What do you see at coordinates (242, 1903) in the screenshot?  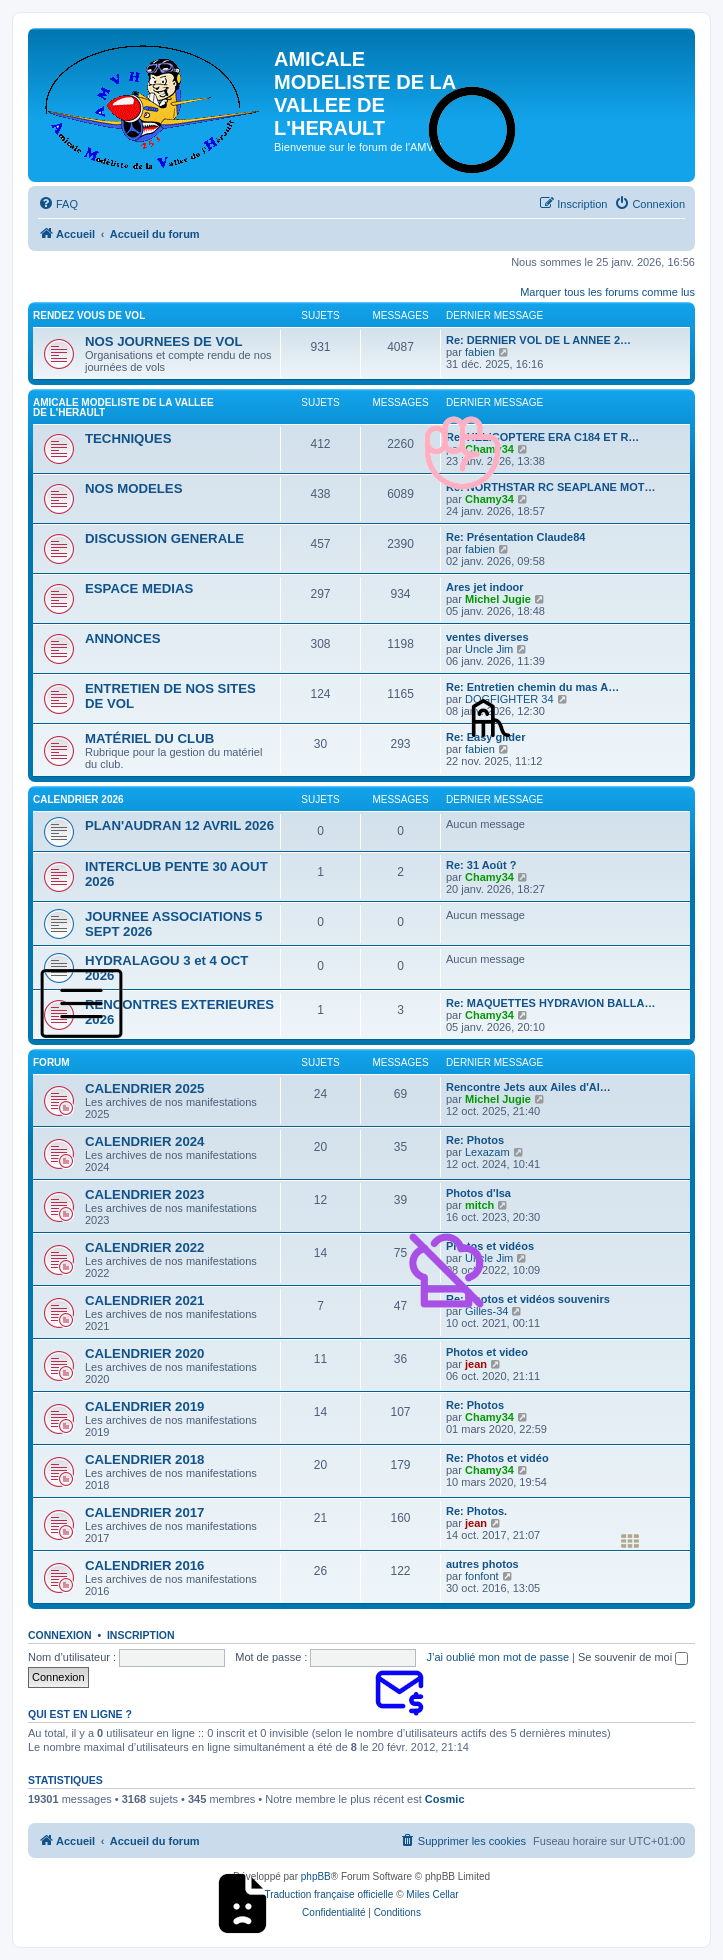 I see `indicates a file error or problem` at bounding box center [242, 1903].